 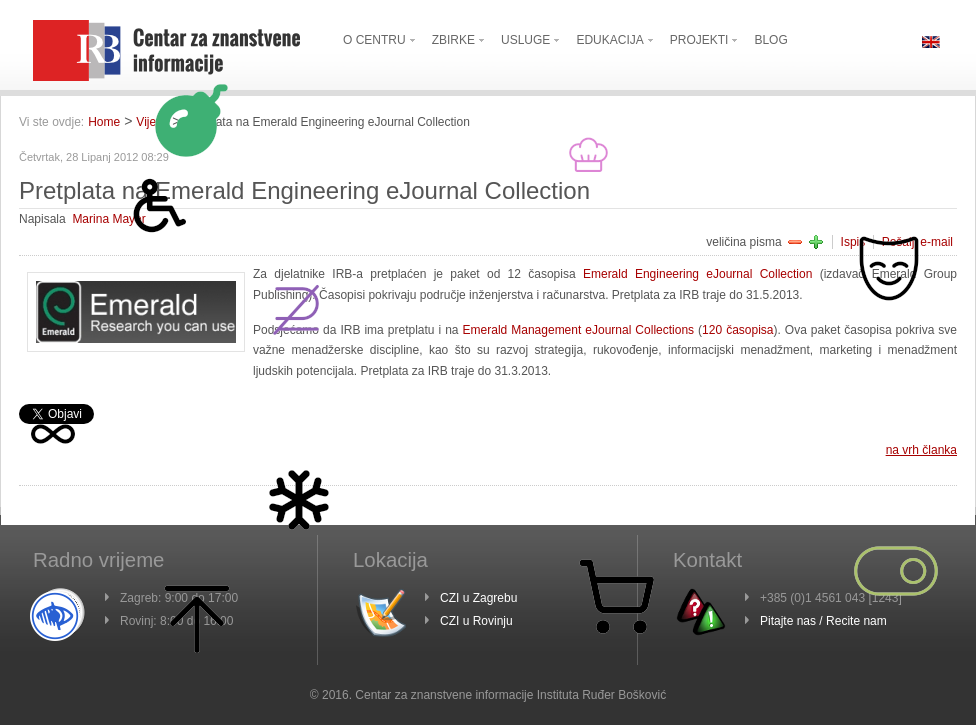 I want to click on delete all data or perform destructive action, so click(x=191, y=120).